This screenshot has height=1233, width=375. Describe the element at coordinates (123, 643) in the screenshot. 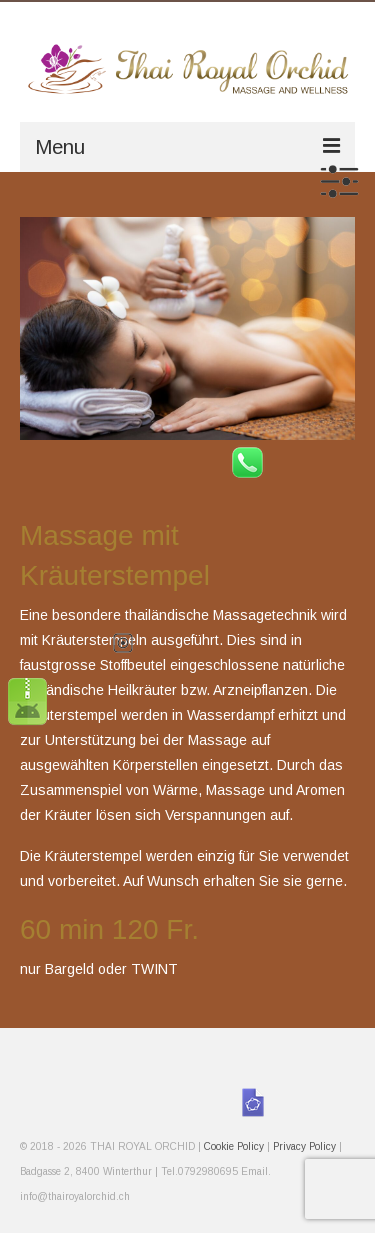

I see `open rhythmbox music player` at that location.